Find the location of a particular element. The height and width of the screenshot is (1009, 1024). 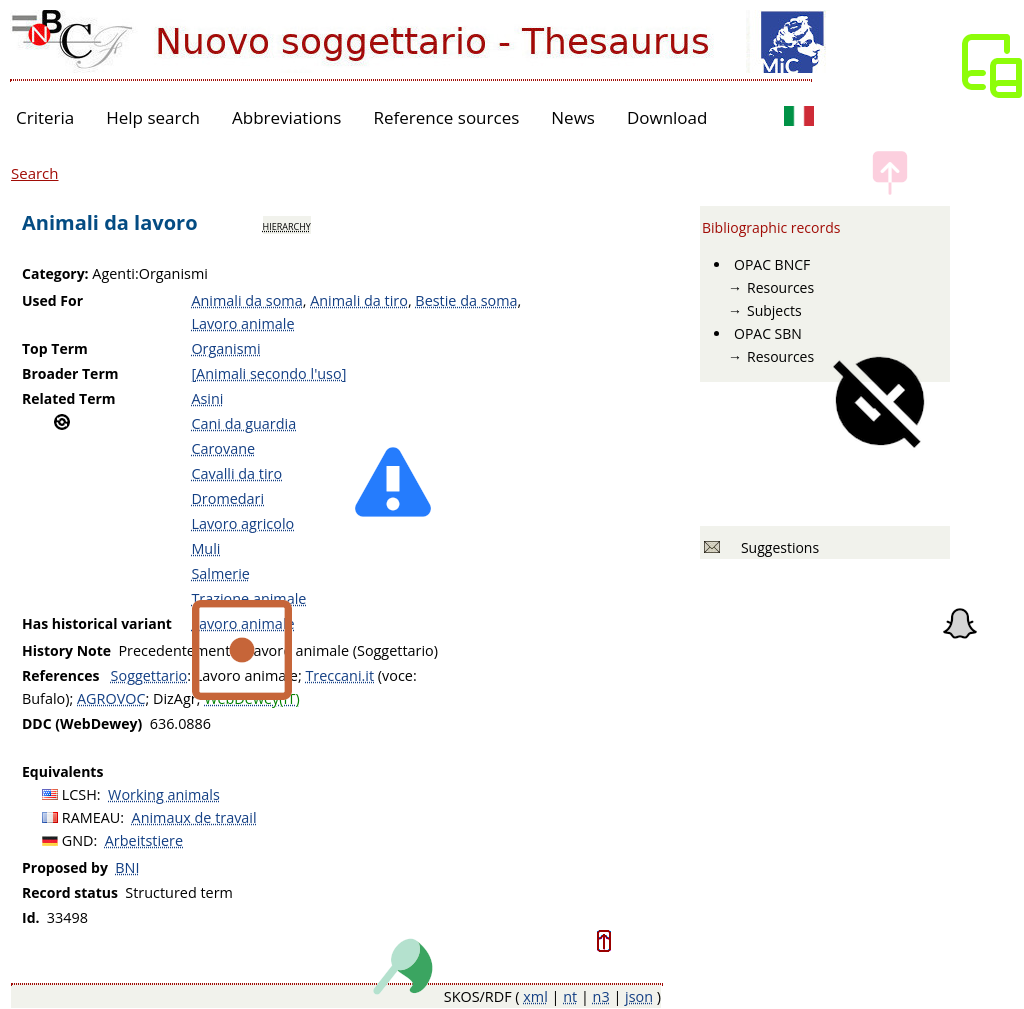

discord bug hunter badge indicating a user who finds and reports bugs is located at coordinates (403, 966).